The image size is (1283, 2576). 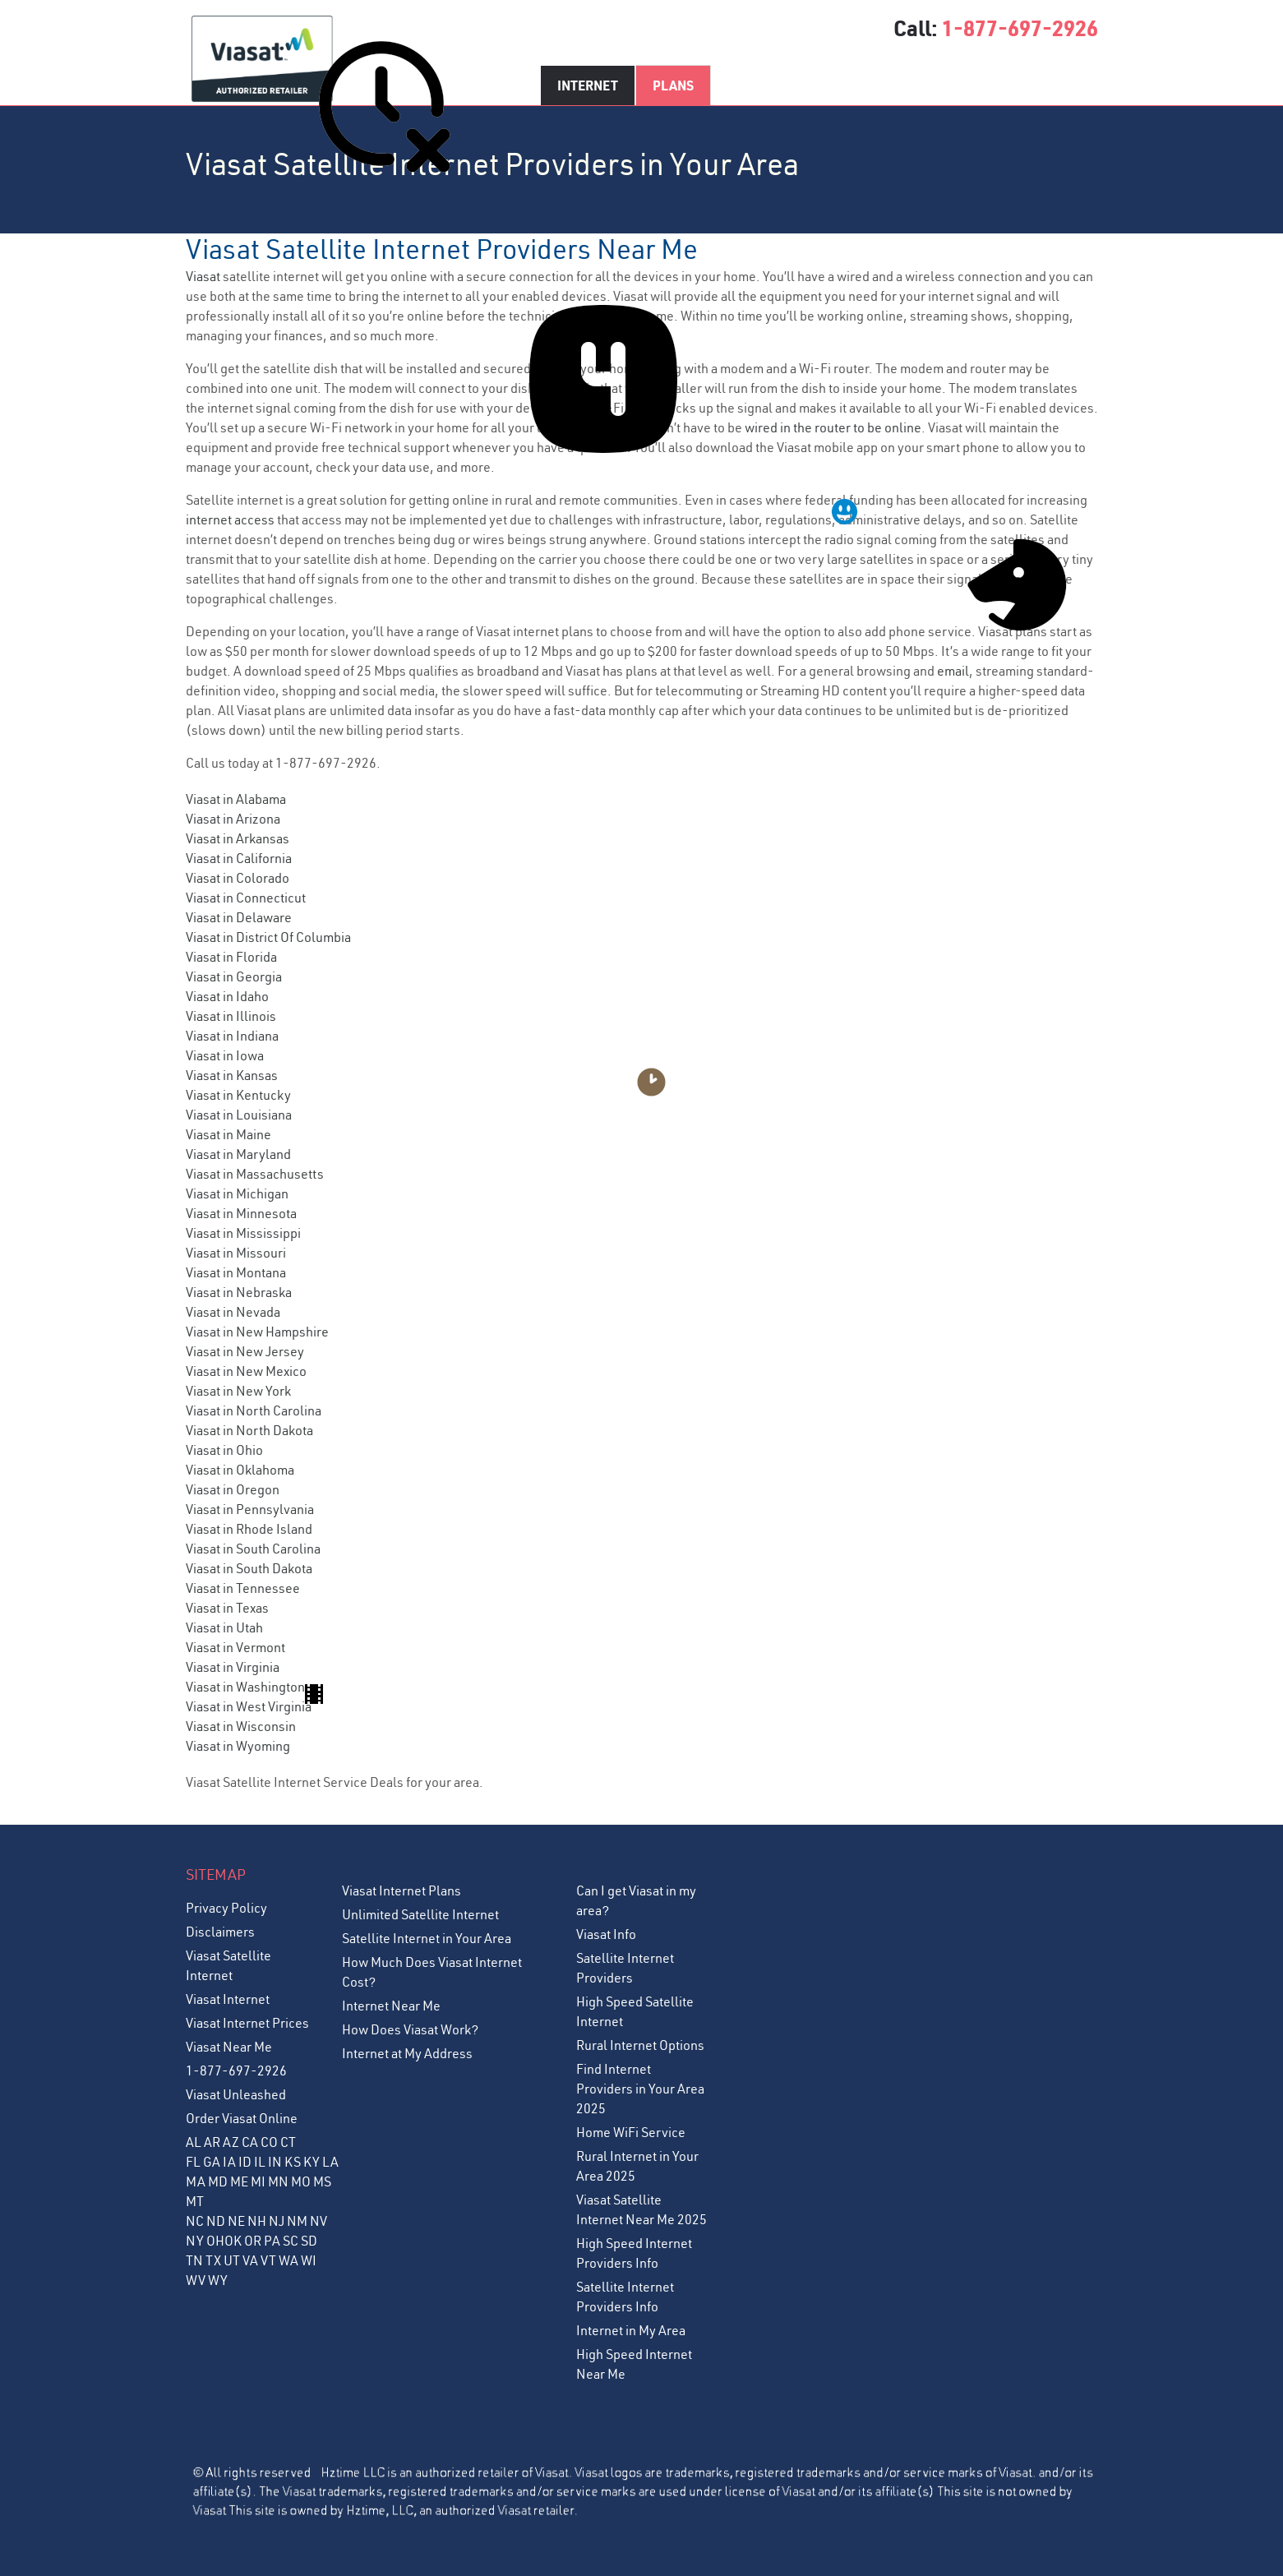 I want to click on browse local movies or theaters nearby, so click(x=314, y=1694).